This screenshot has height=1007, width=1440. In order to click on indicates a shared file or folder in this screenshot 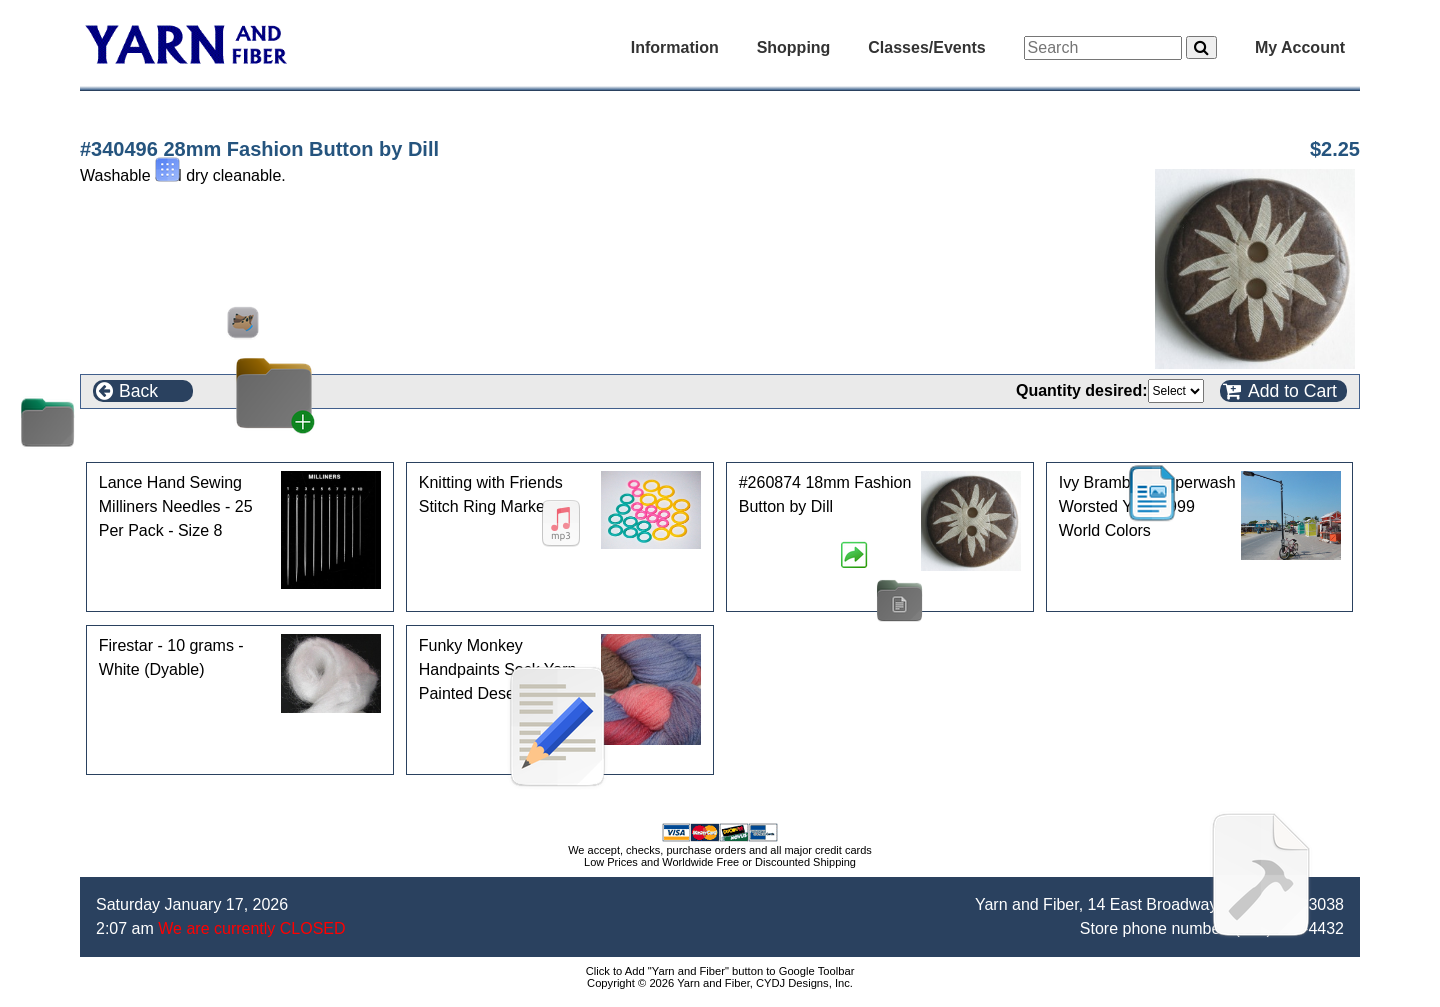, I will do `click(874, 534)`.